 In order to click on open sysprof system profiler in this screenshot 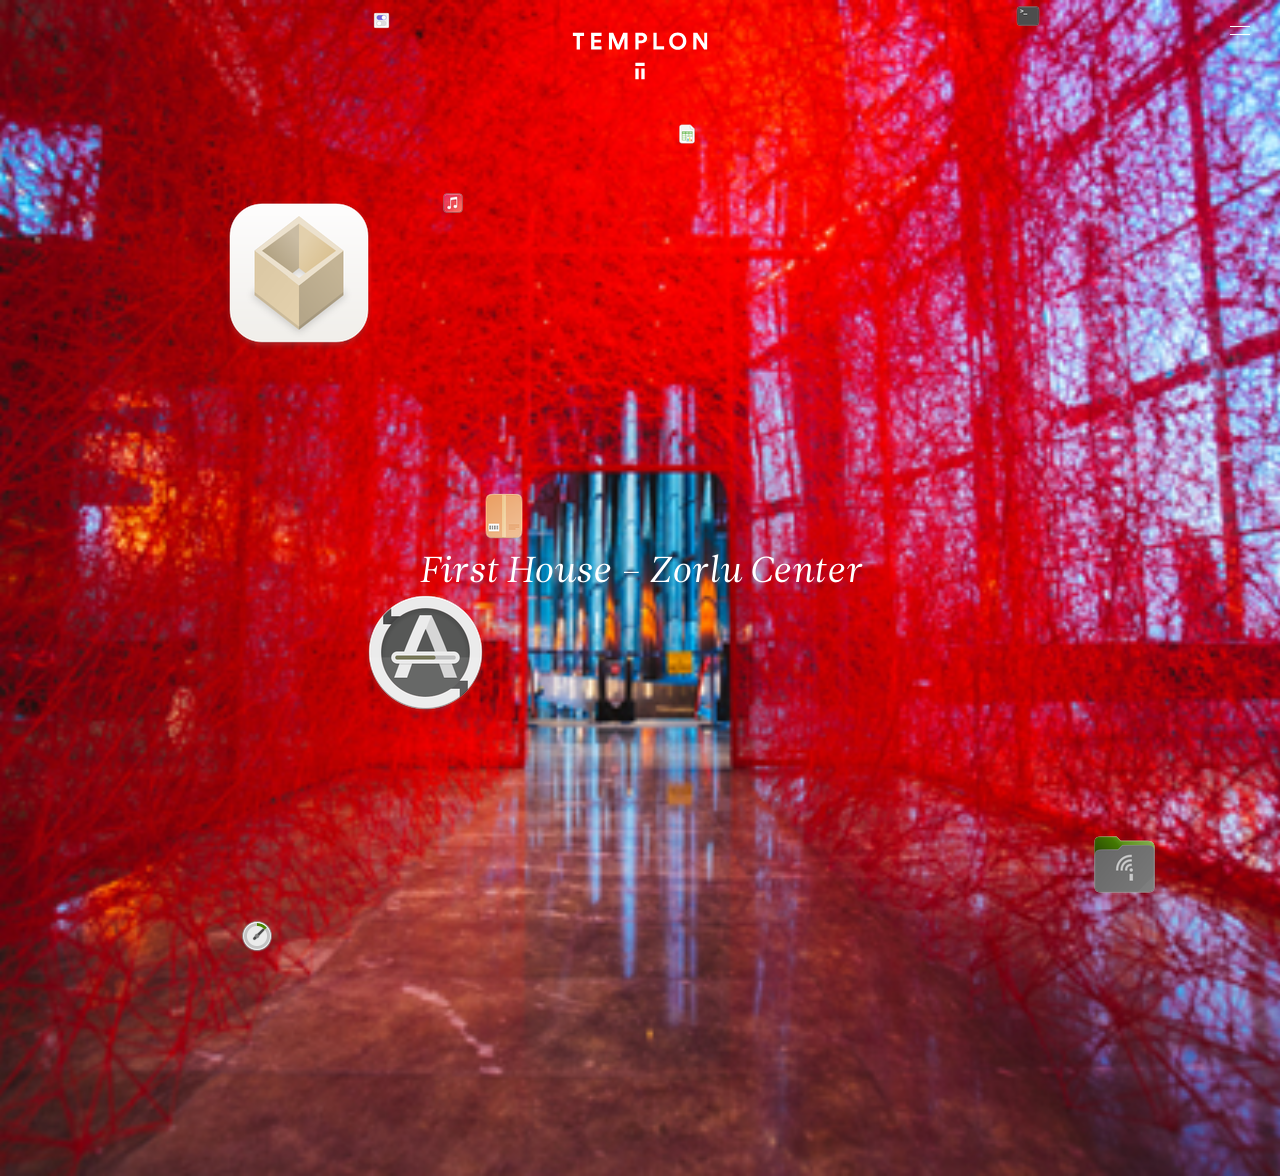, I will do `click(257, 936)`.